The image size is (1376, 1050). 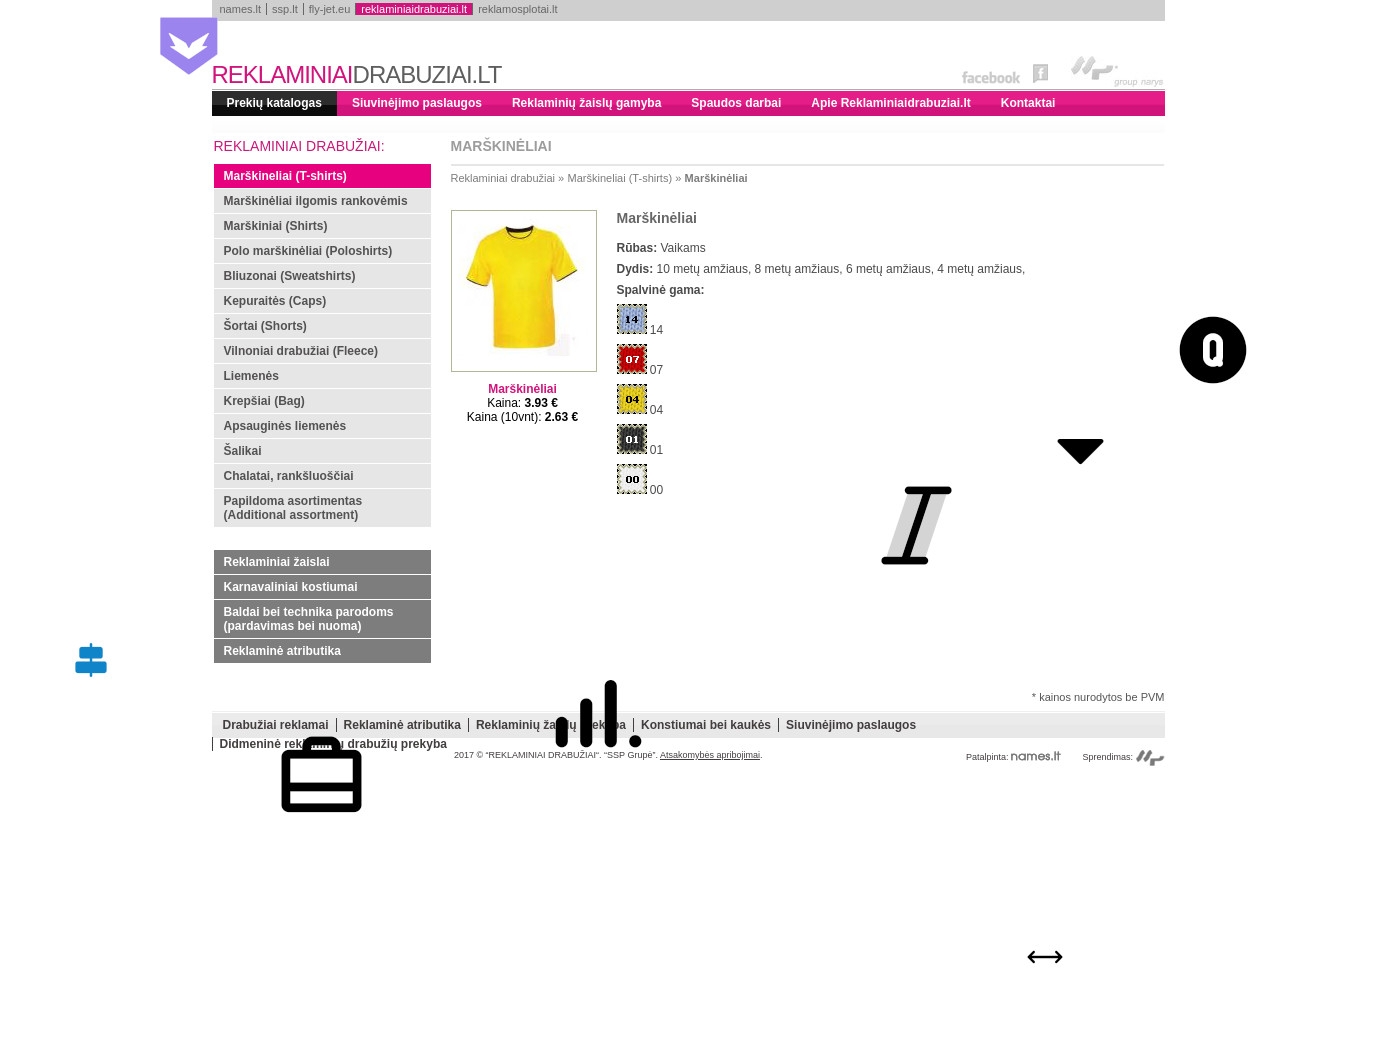 What do you see at coordinates (1213, 350) in the screenshot?
I see `indicates a "Q" category or label` at bounding box center [1213, 350].